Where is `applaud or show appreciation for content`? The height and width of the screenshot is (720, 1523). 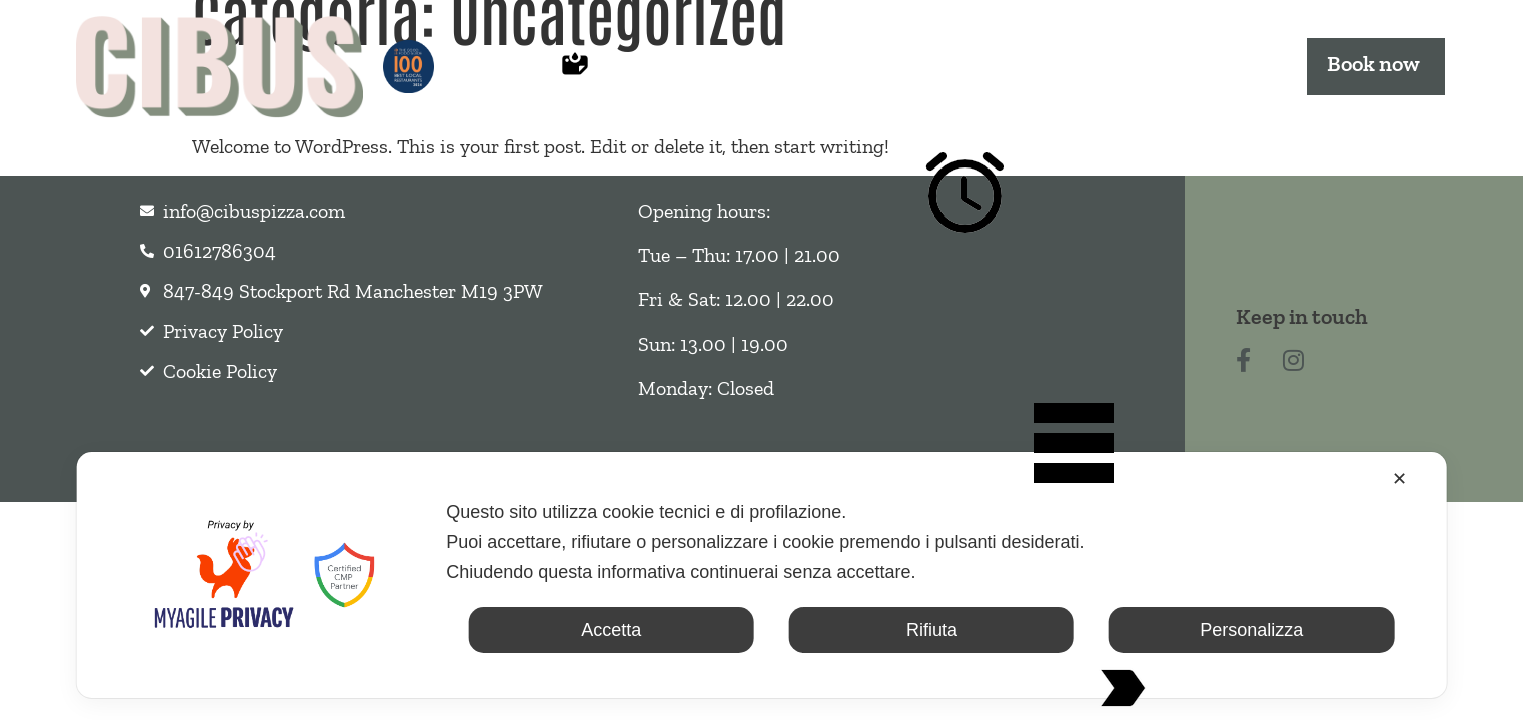 applaud or show appreciation for content is located at coordinates (250, 552).